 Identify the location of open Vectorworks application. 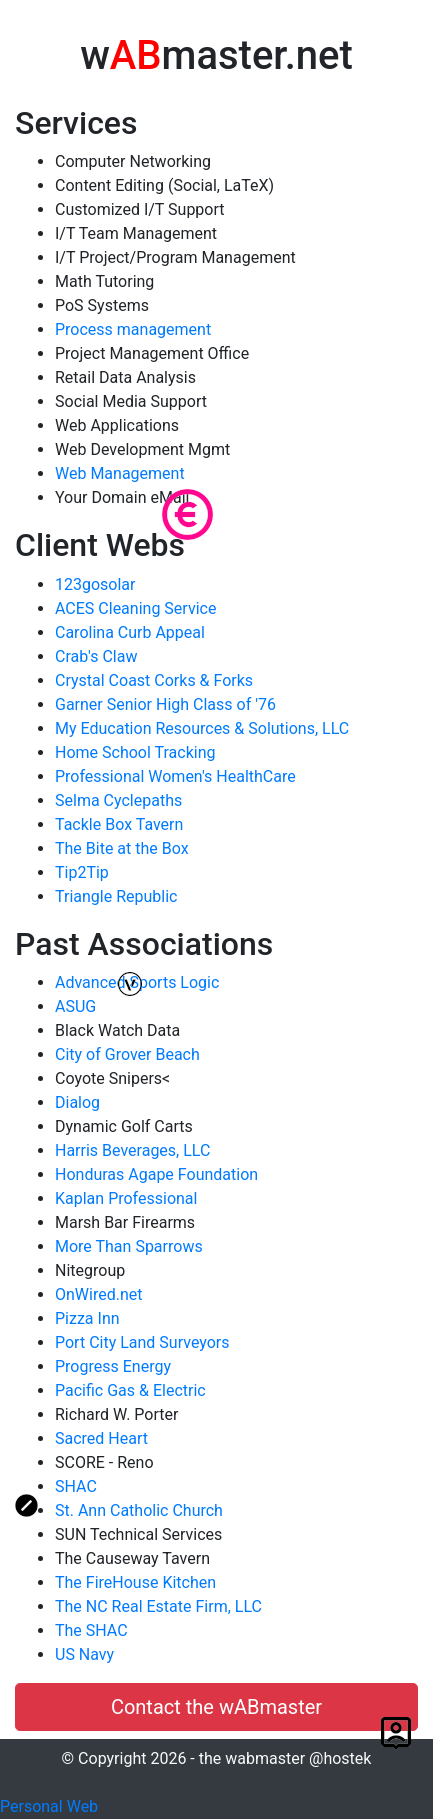
(130, 984).